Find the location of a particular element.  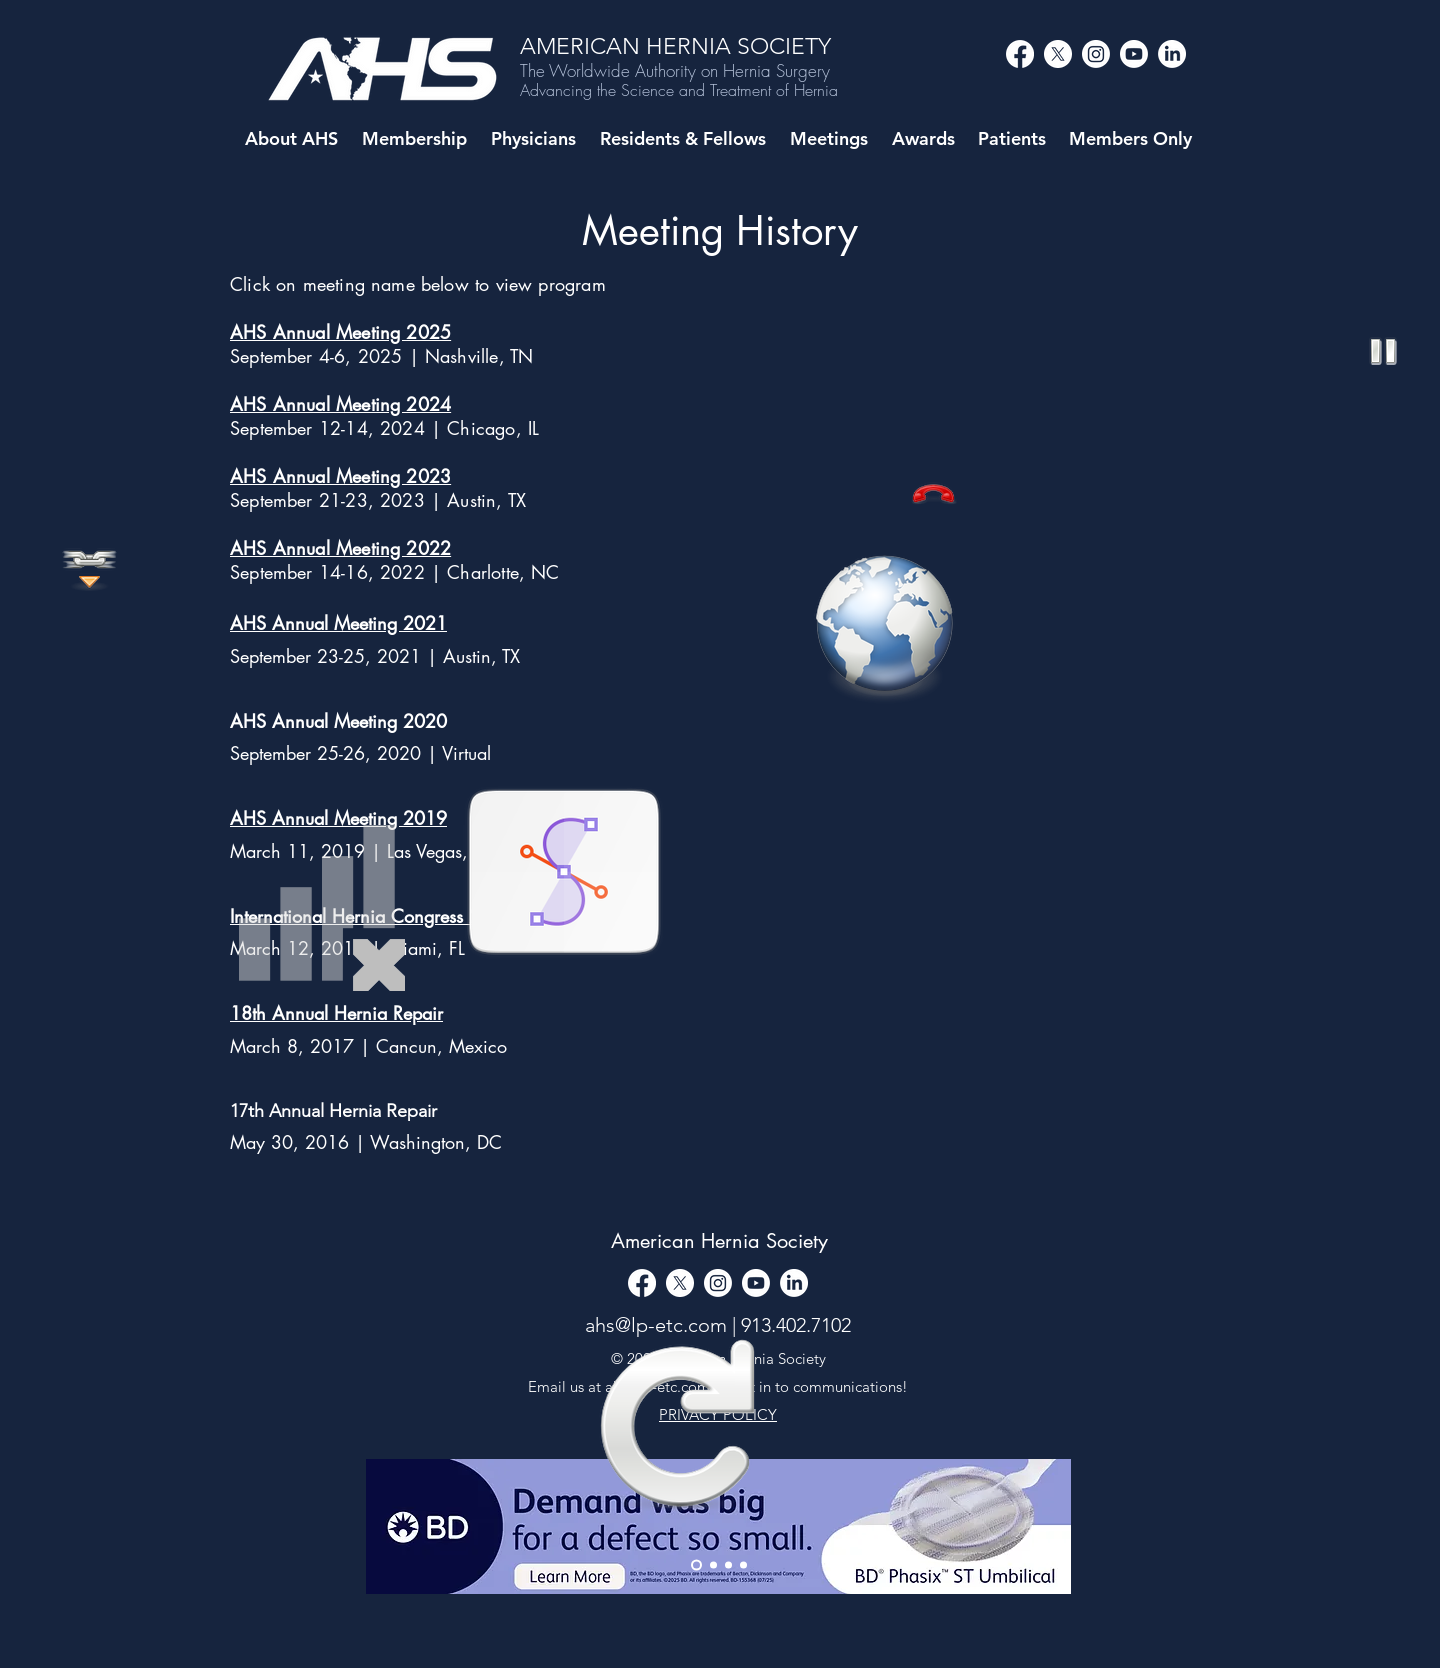

insert a hyperlink into content is located at coordinates (89, 563).